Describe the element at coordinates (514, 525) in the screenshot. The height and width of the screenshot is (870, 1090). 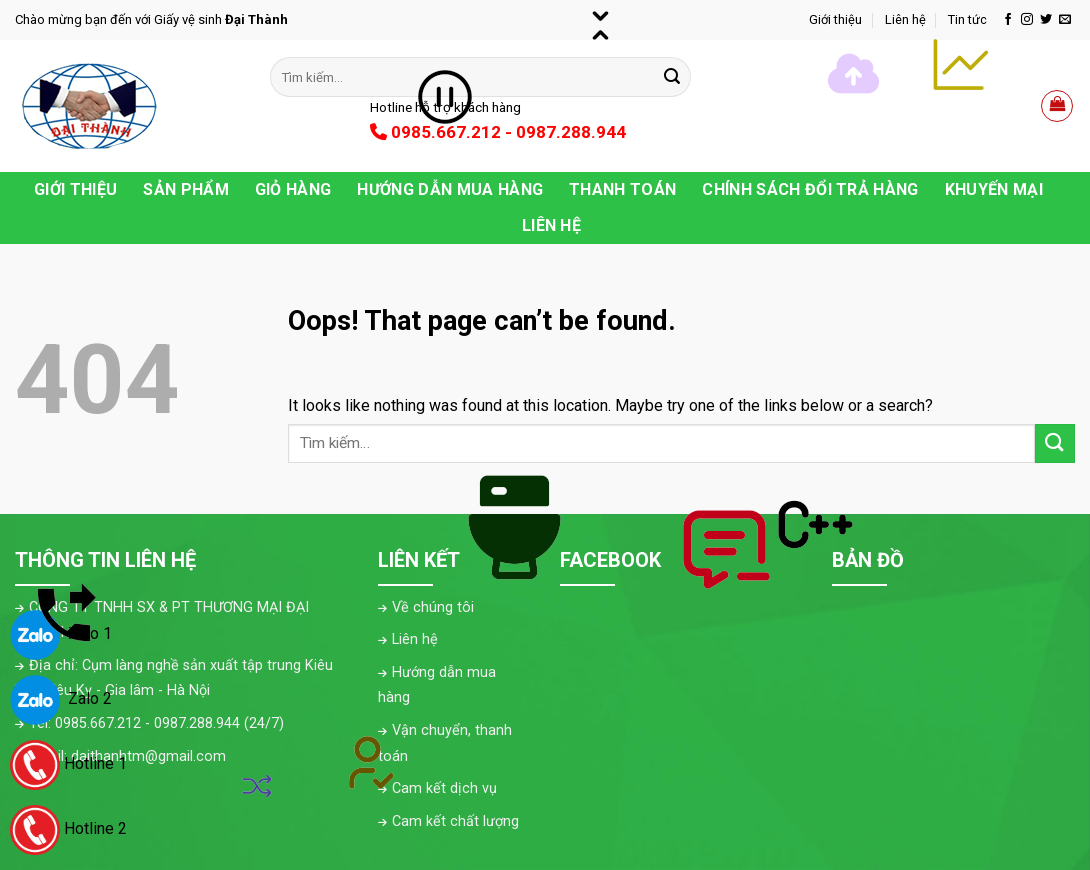
I see `locate nearby restrooms` at that location.